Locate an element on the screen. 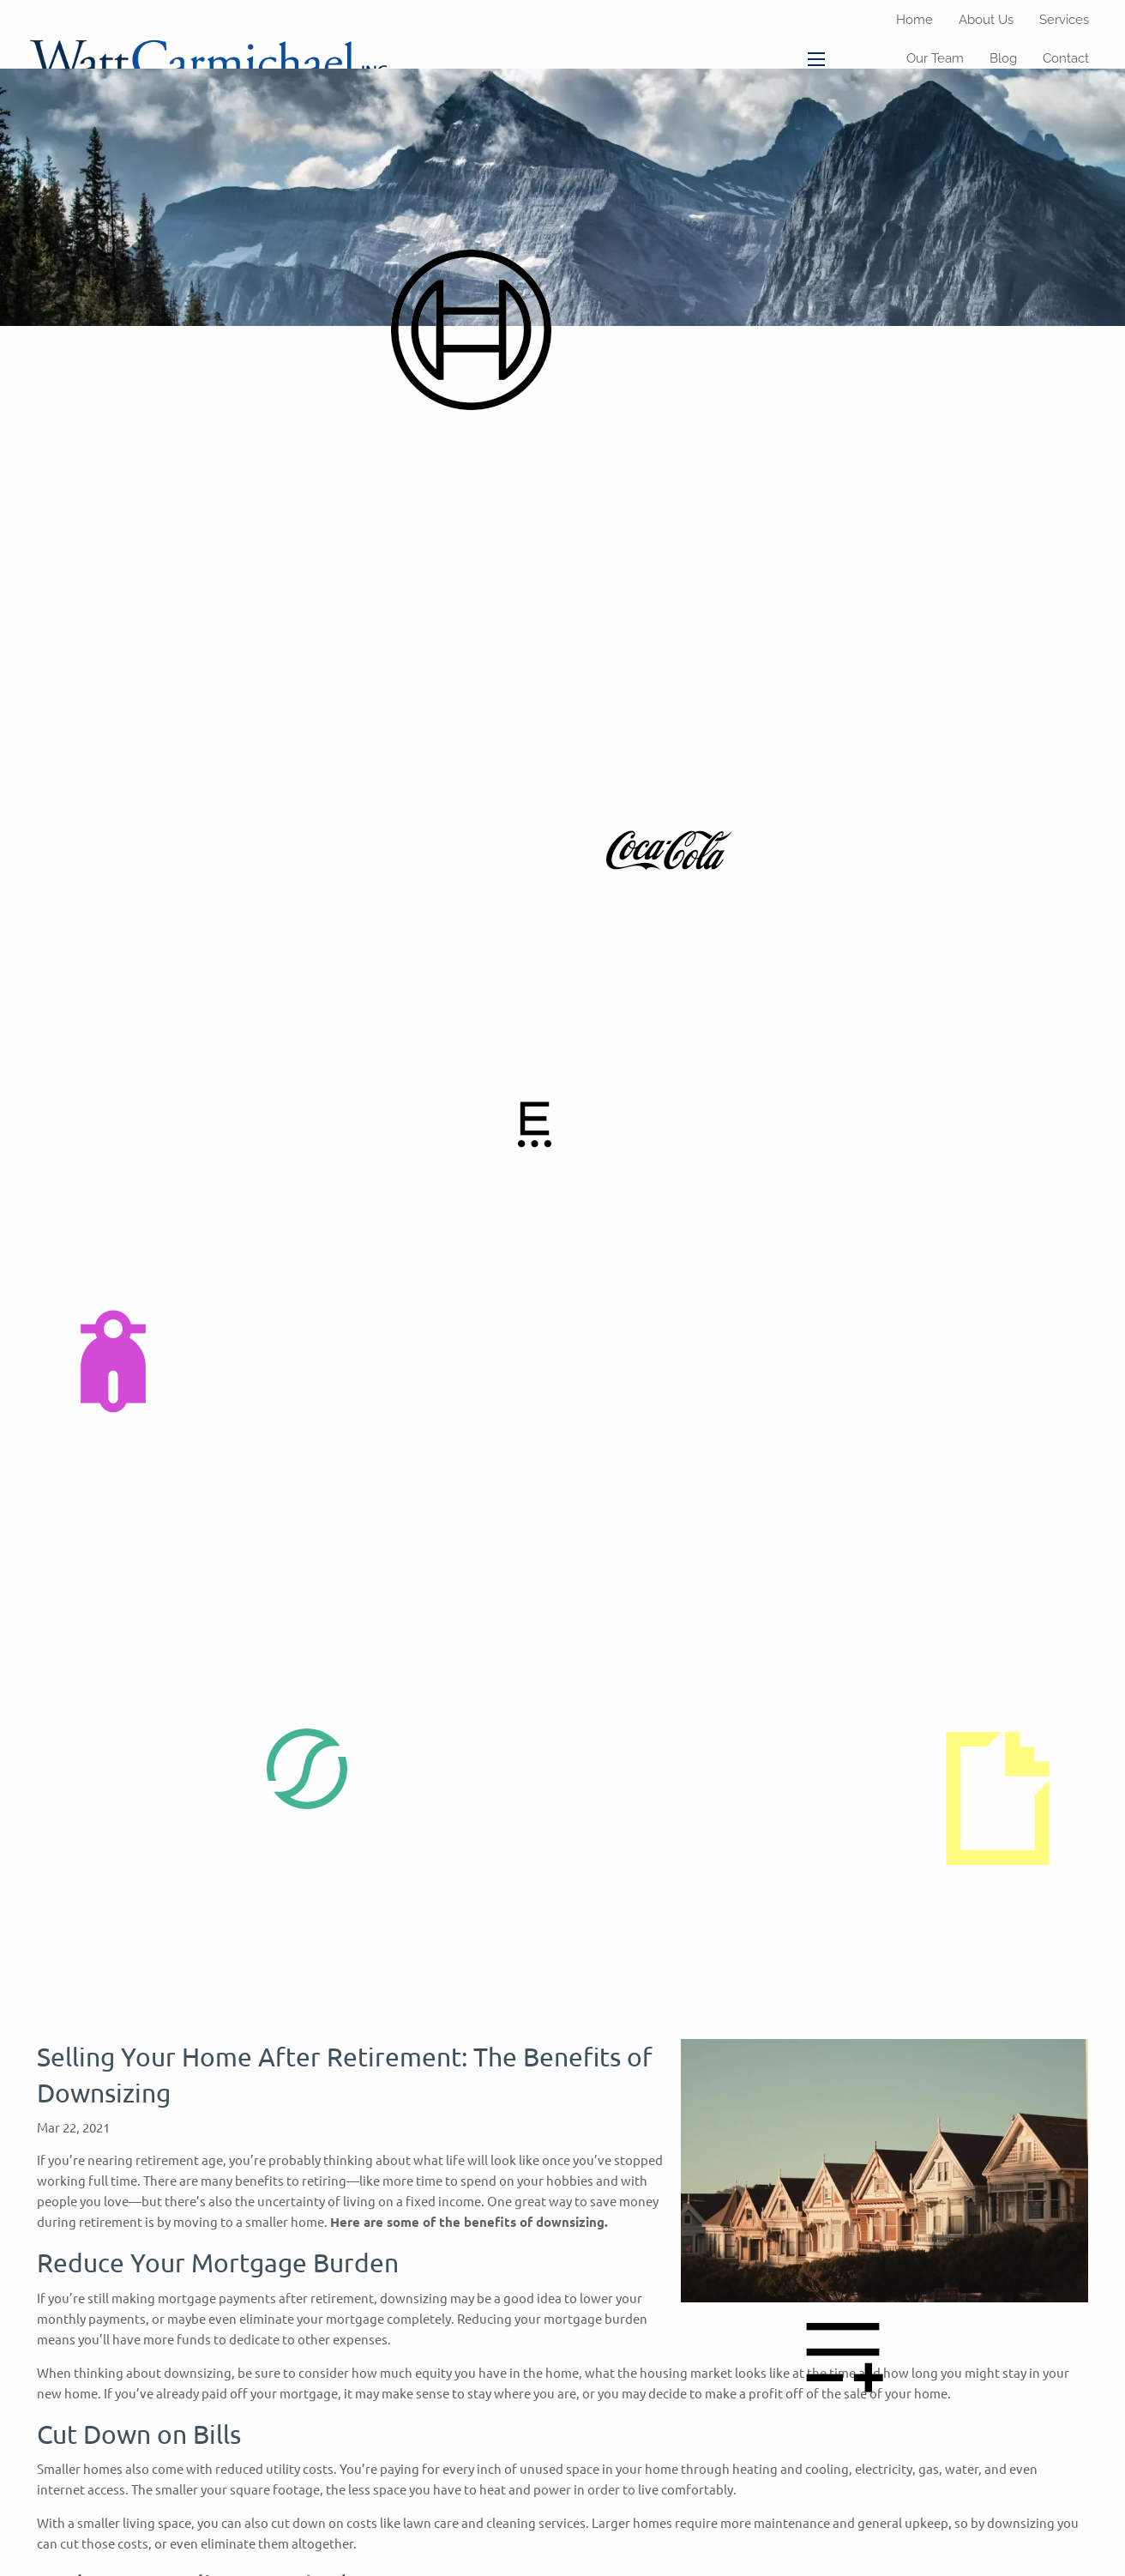 This screenshot has height=2576, width=1125. coca-cola brand logo is located at coordinates (669, 850).